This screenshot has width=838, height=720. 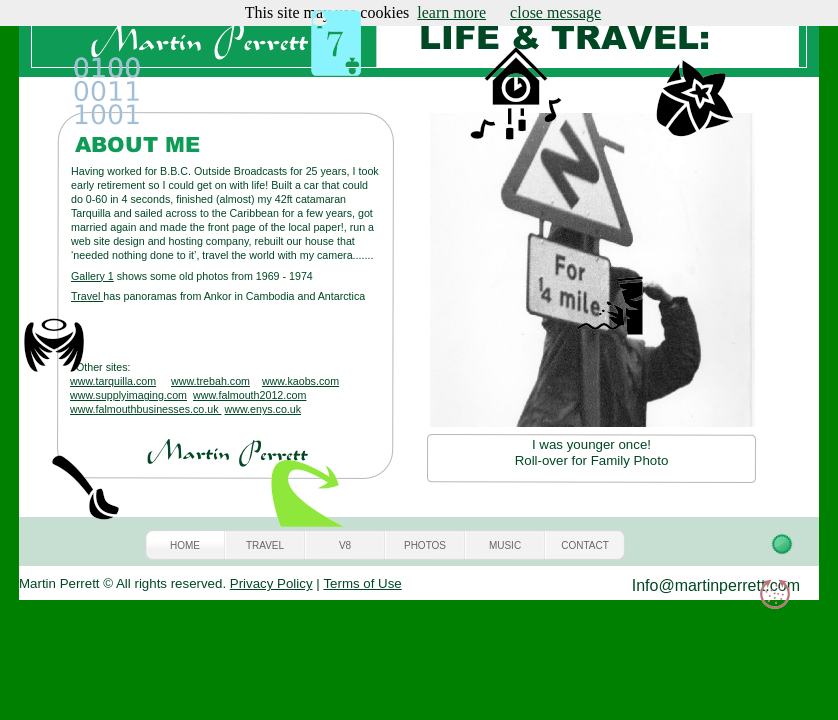 What do you see at coordinates (107, 91) in the screenshot?
I see `access computing or data processing features` at bounding box center [107, 91].